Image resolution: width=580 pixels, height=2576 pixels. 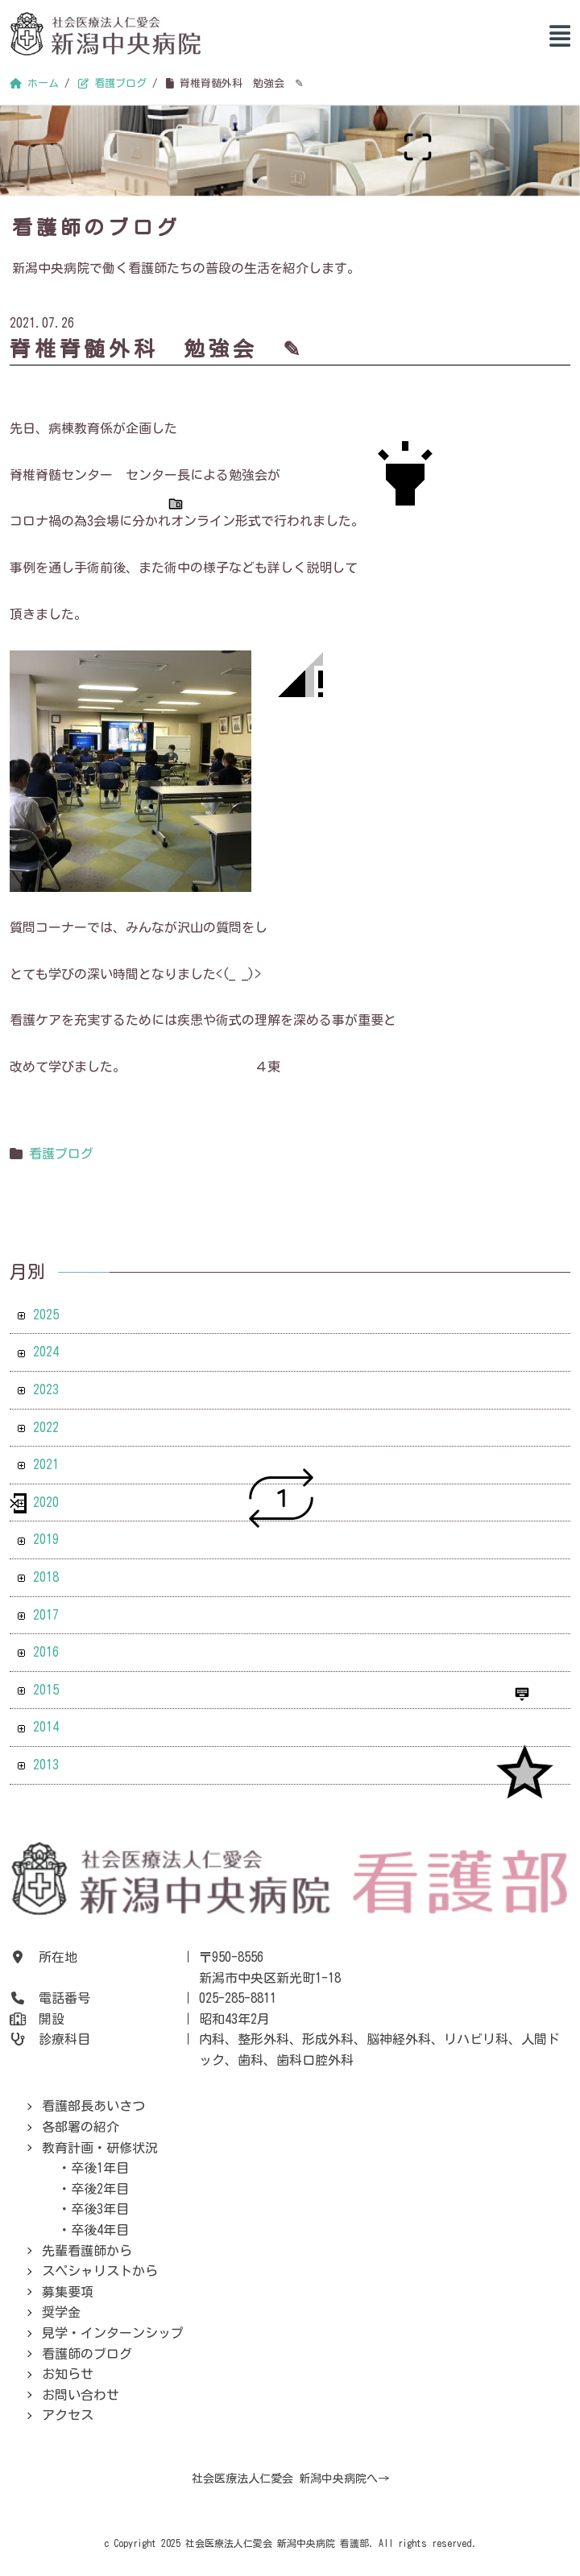 What do you see at coordinates (417, 147) in the screenshot?
I see `crop or resize an image` at bounding box center [417, 147].